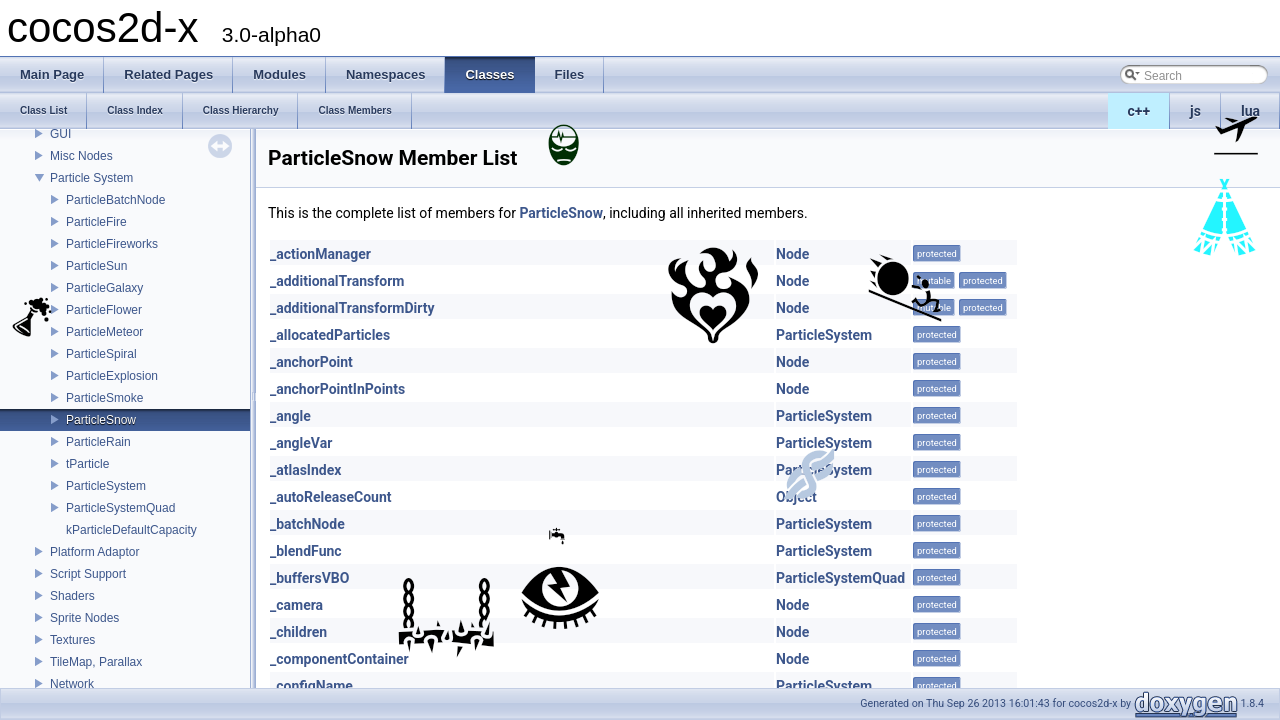 Image resolution: width=1280 pixels, height=720 pixels. What do you see at coordinates (32, 317) in the screenshot?
I see `access alchemy or crafting features` at bounding box center [32, 317].